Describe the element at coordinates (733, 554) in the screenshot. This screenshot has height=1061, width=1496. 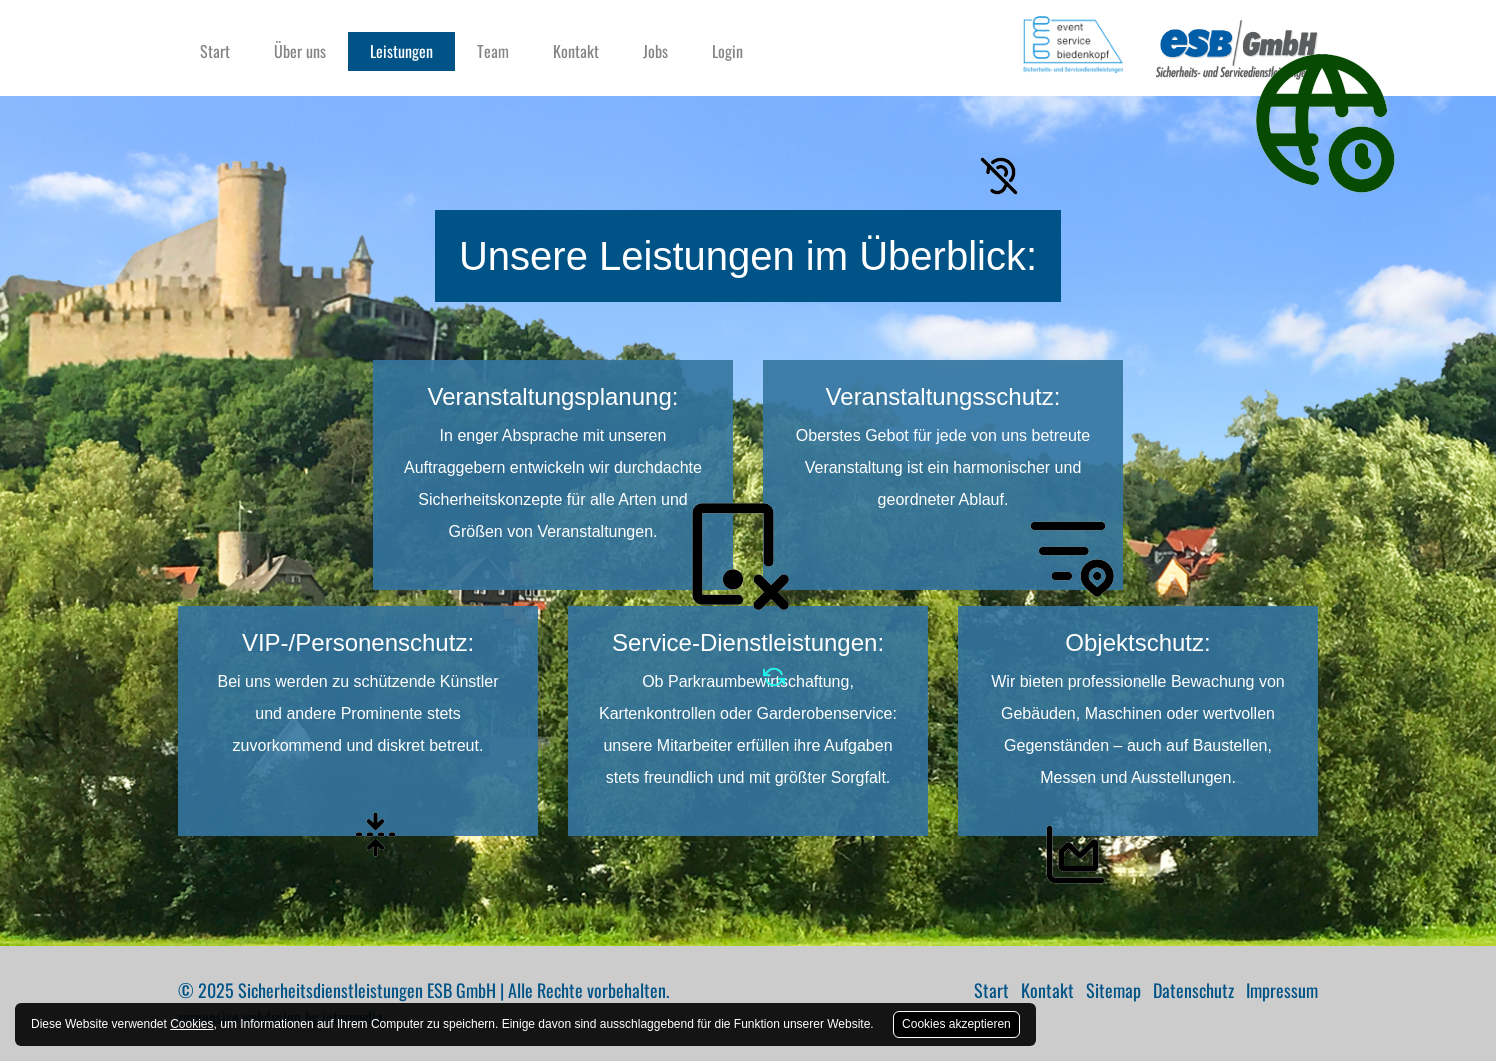
I see `disconnect or remove tablet device` at that location.